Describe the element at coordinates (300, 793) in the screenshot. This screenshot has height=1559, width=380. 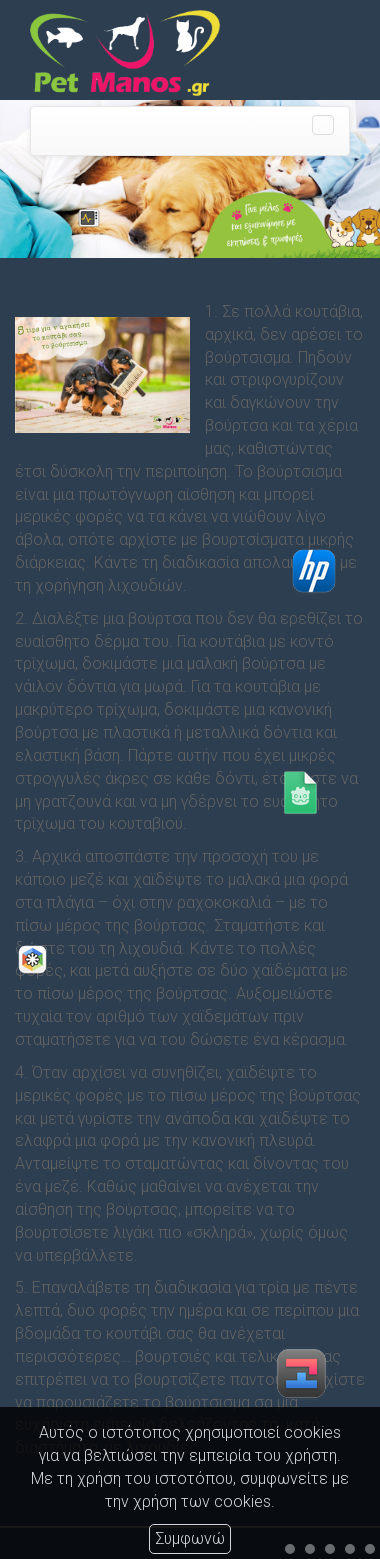
I see `a godot shader file` at that location.